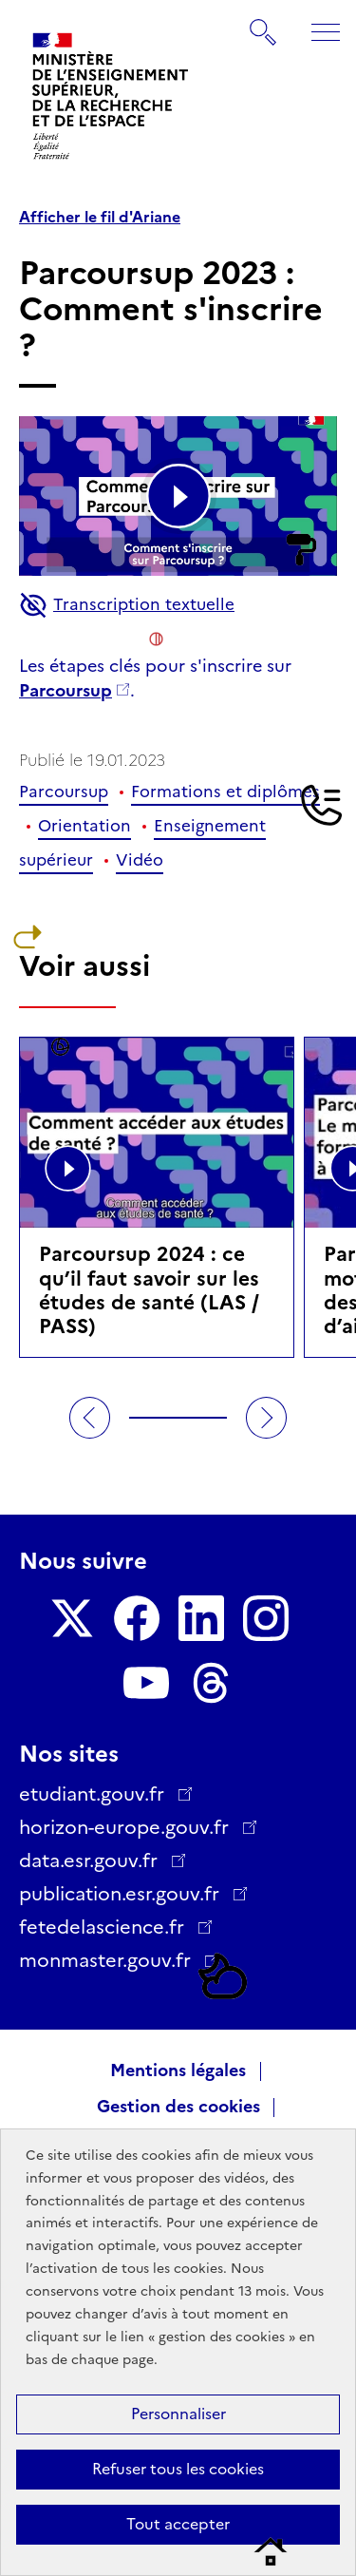 The height and width of the screenshot is (2576, 356). I want to click on indicates nighttime or evening weather conditions, so click(221, 1978).